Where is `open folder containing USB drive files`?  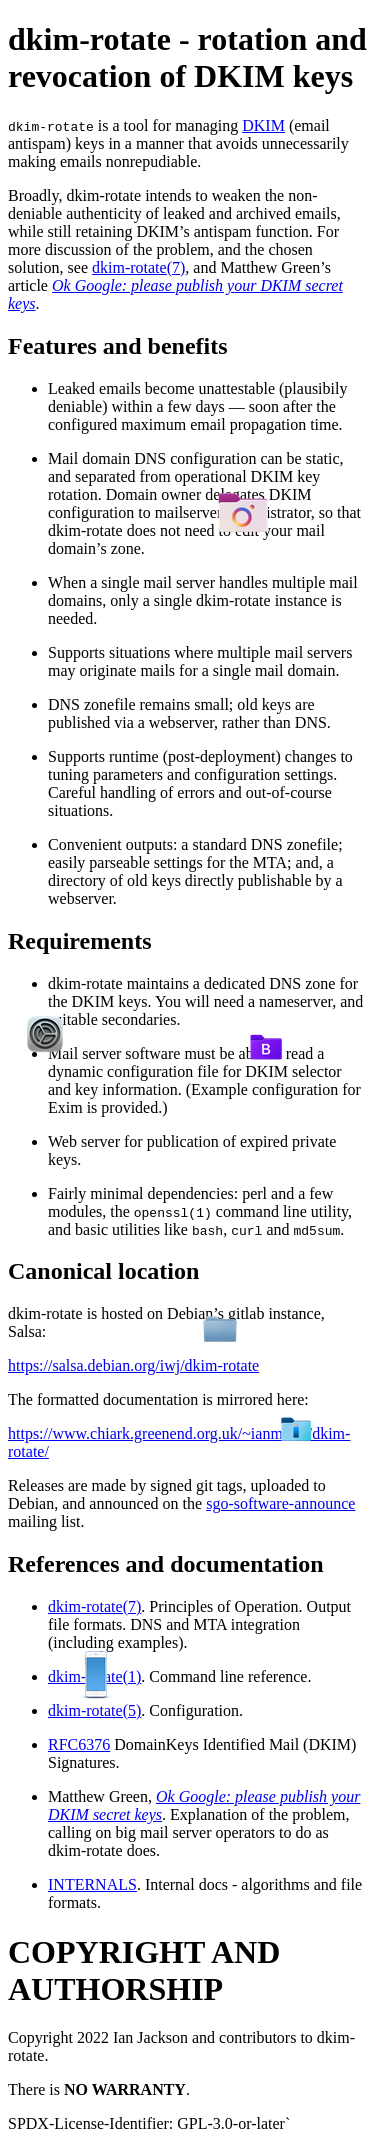 open folder containing USB drive files is located at coordinates (296, 1430).